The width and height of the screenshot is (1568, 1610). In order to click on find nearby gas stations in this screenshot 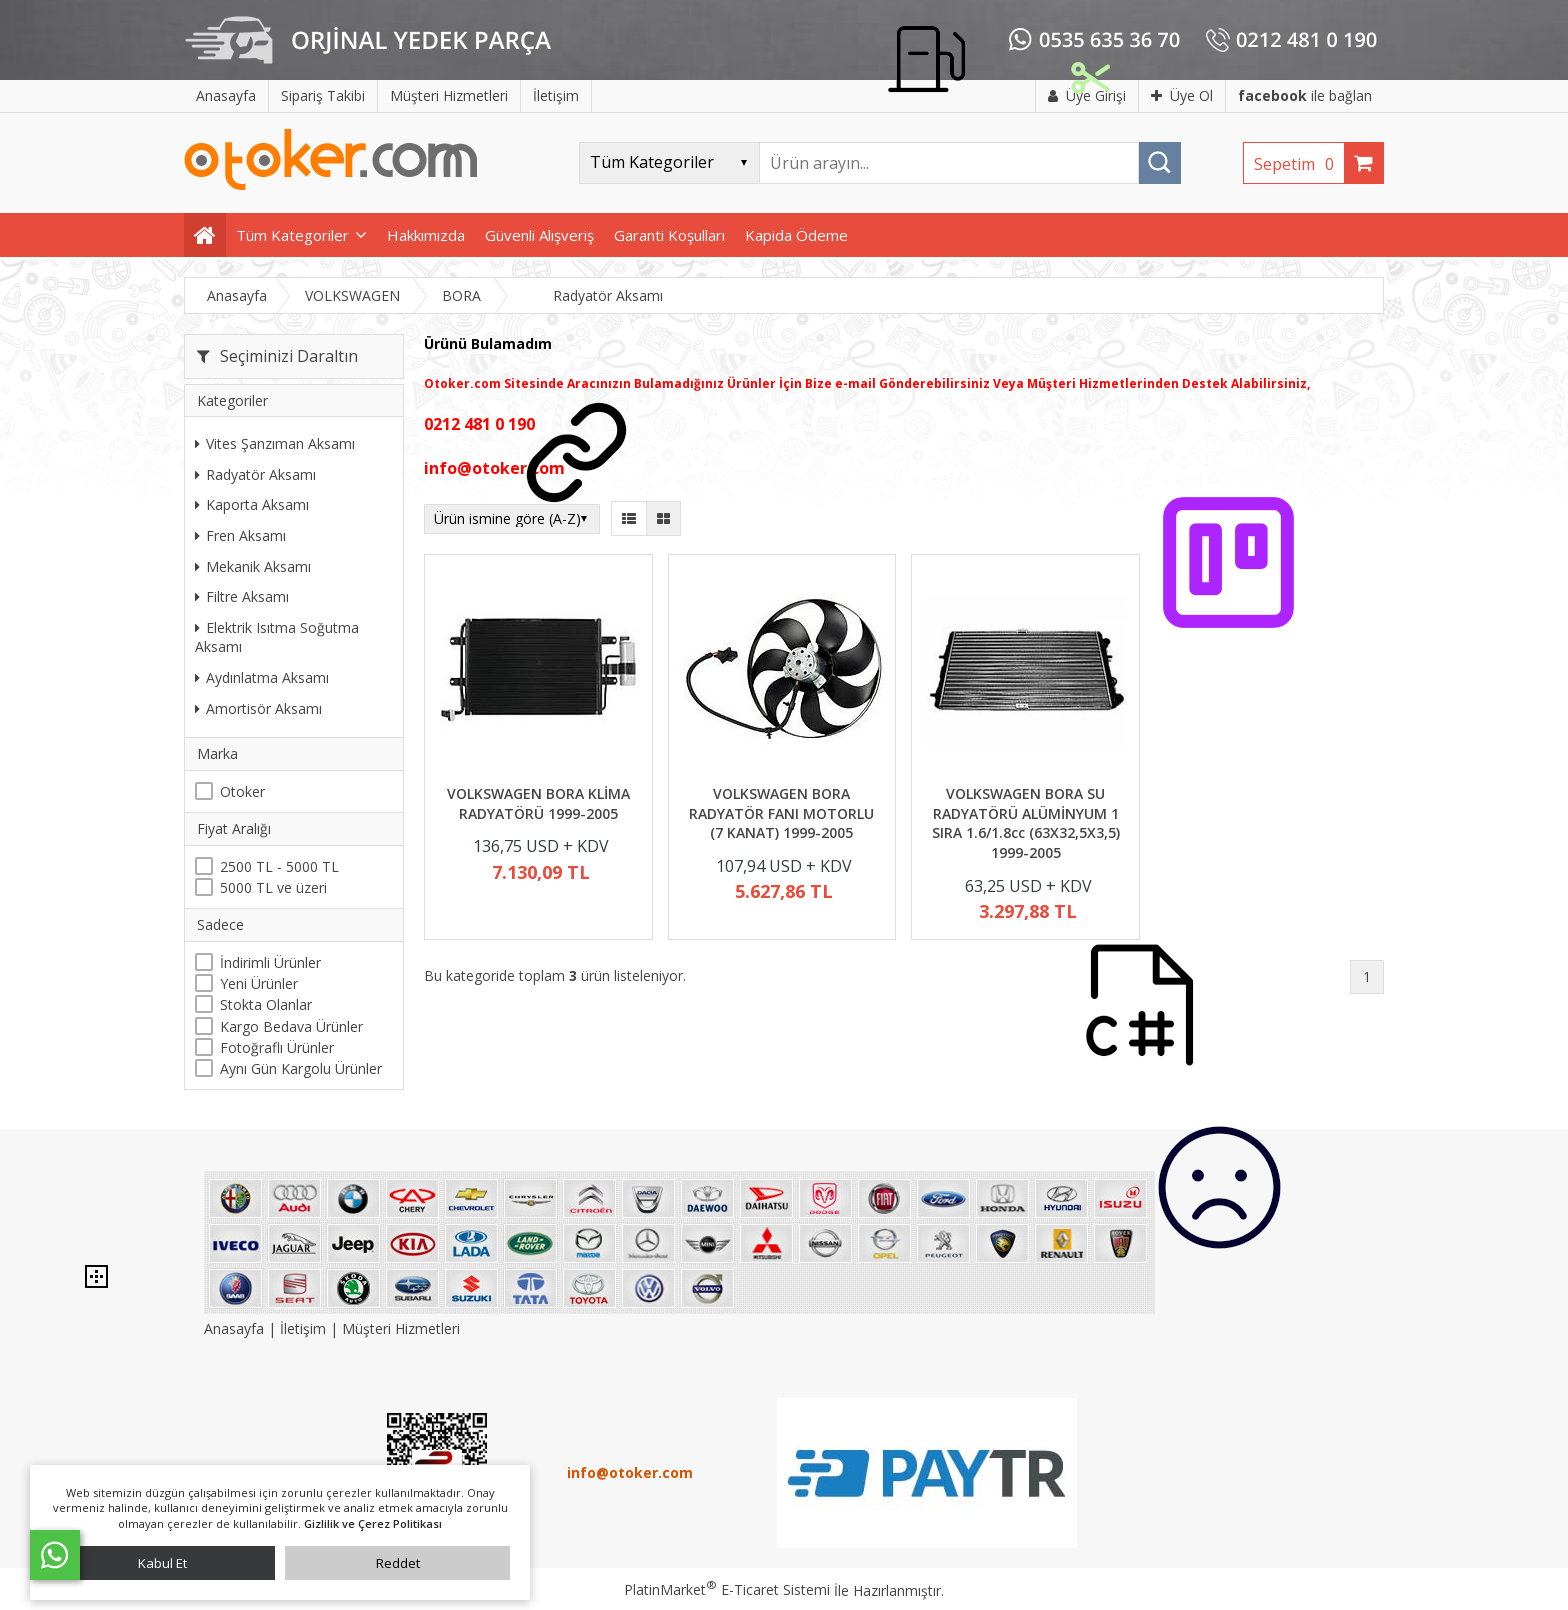, I will do `click(924, 59)`.